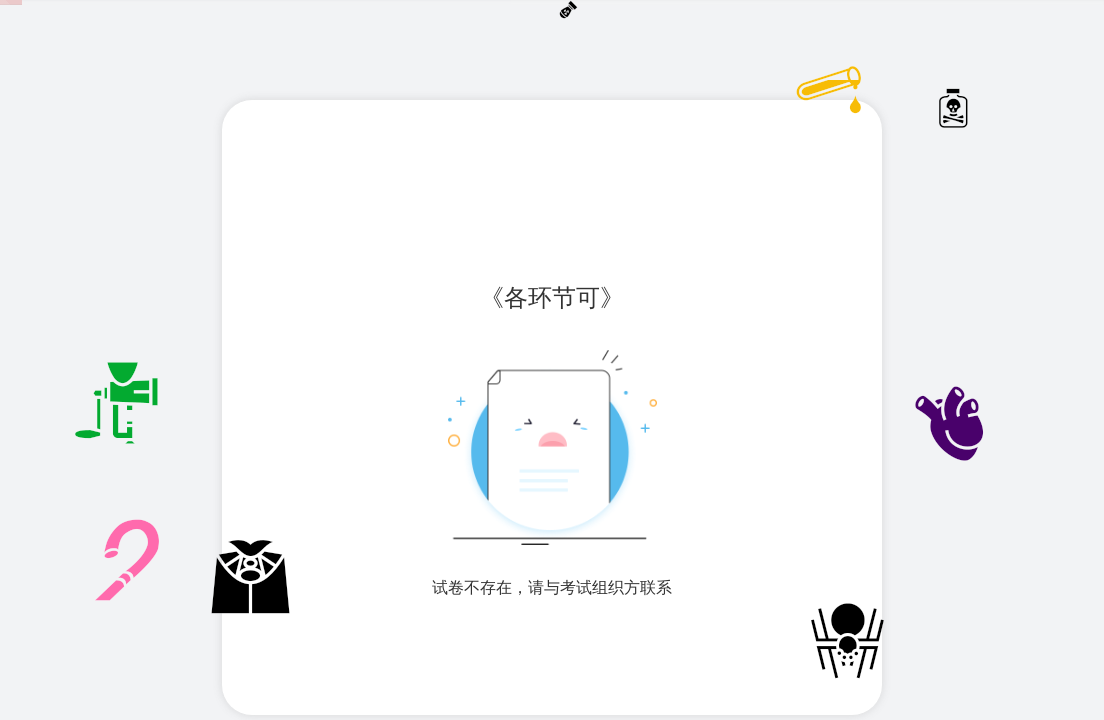 Image resolution: width=1104 pixels, height=720 pixels. What do you see at coordinates (250, 571) in the screenshot?
I see `equip heavy armor or collar item` at bounding box center [250, 571].